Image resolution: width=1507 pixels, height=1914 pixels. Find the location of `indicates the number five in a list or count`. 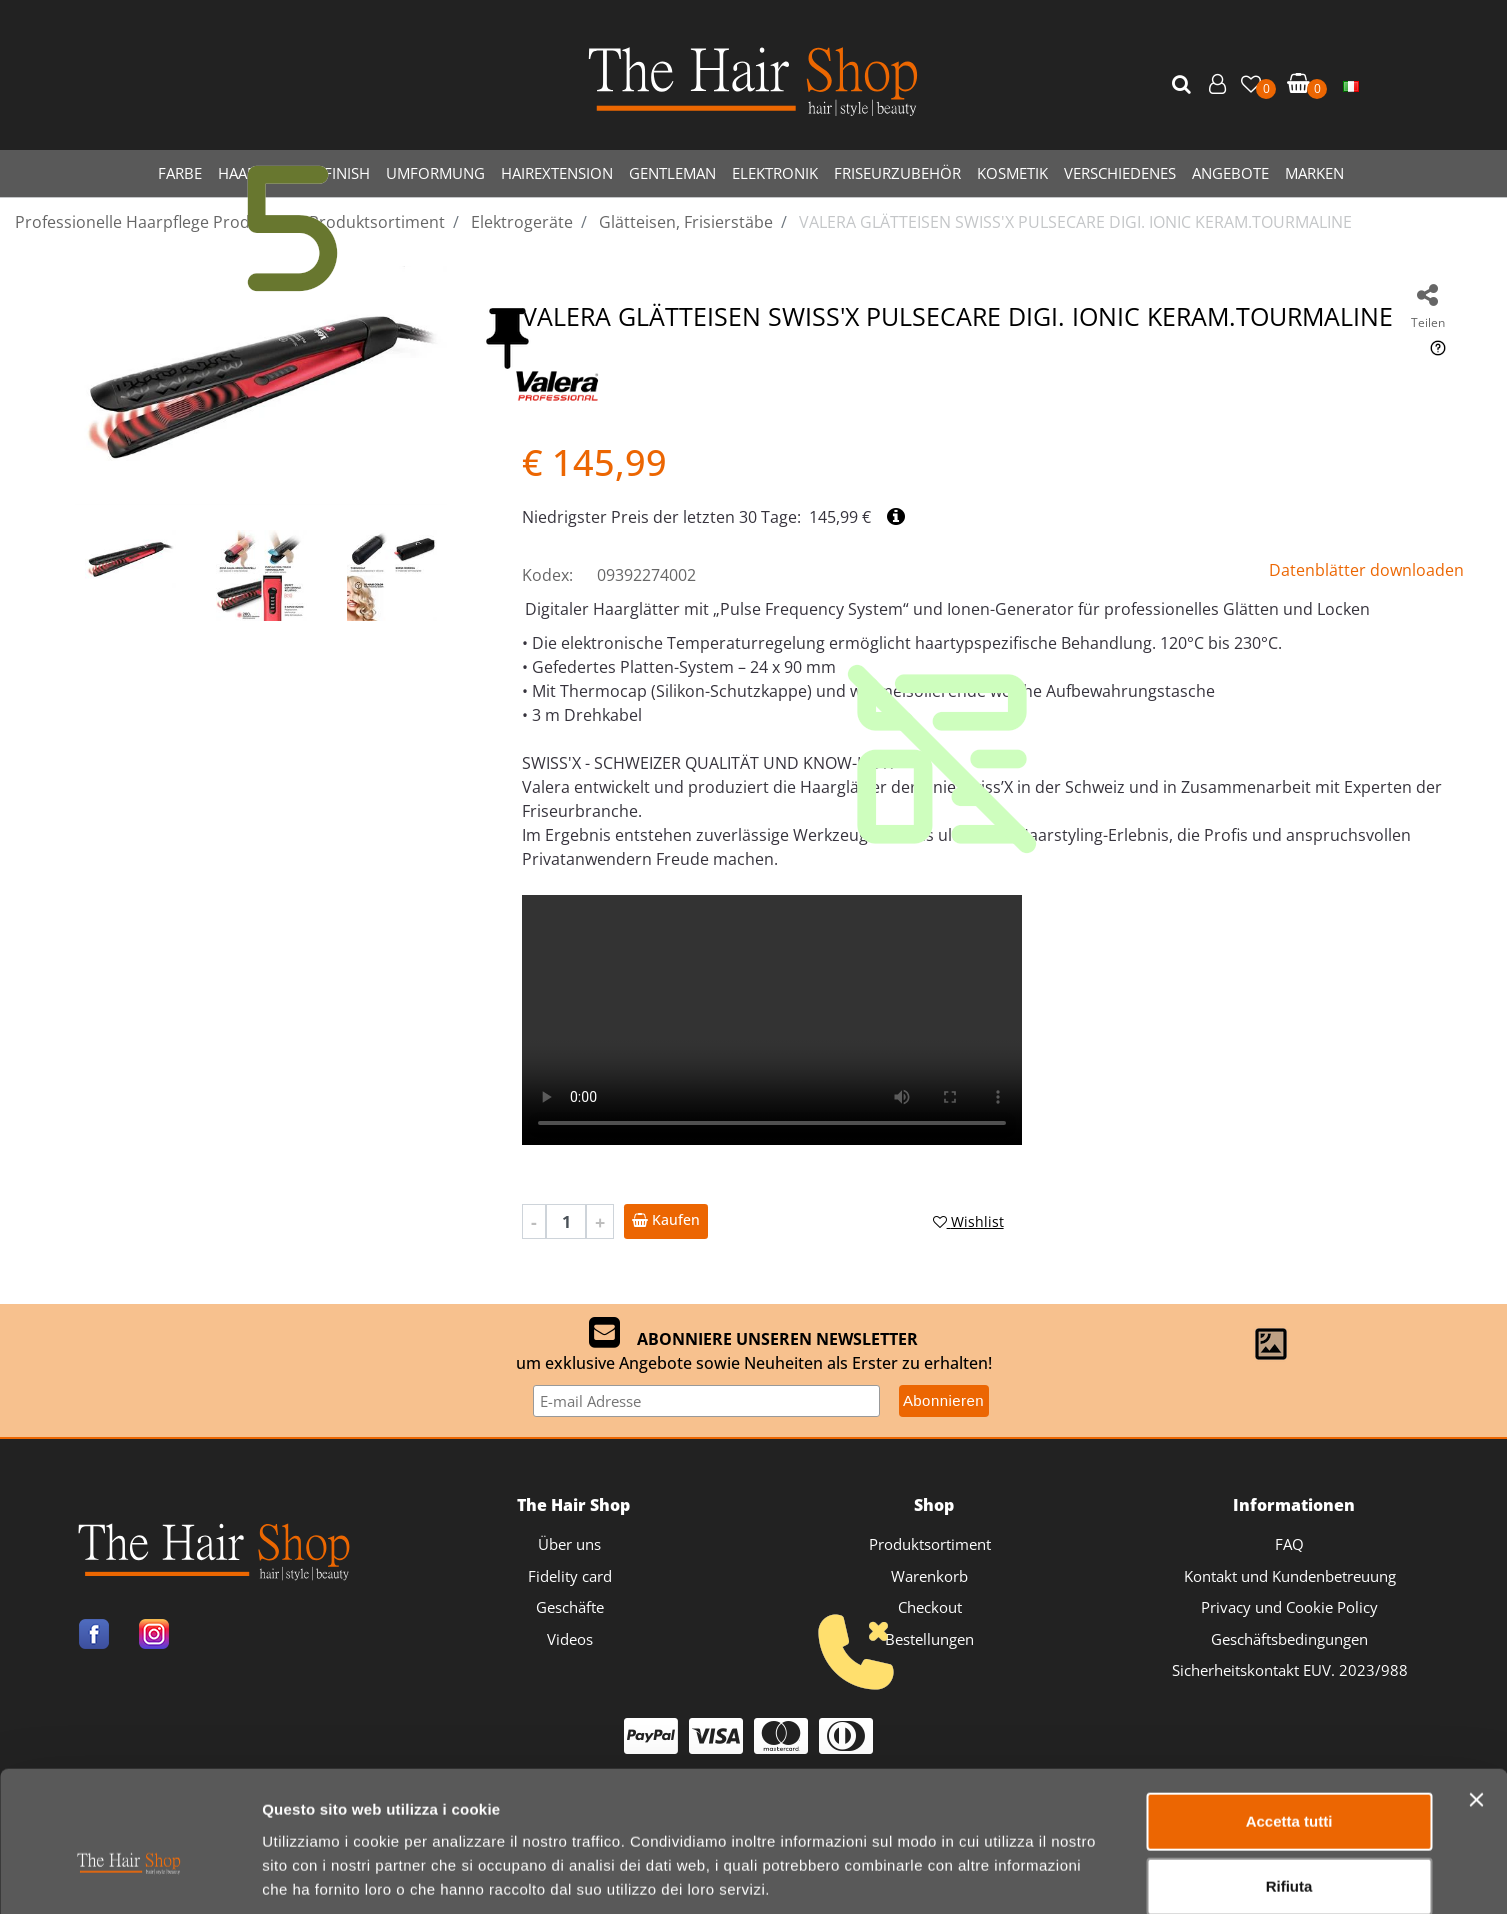

indicates the number five in a list or count is located at coordinates (292, 228).